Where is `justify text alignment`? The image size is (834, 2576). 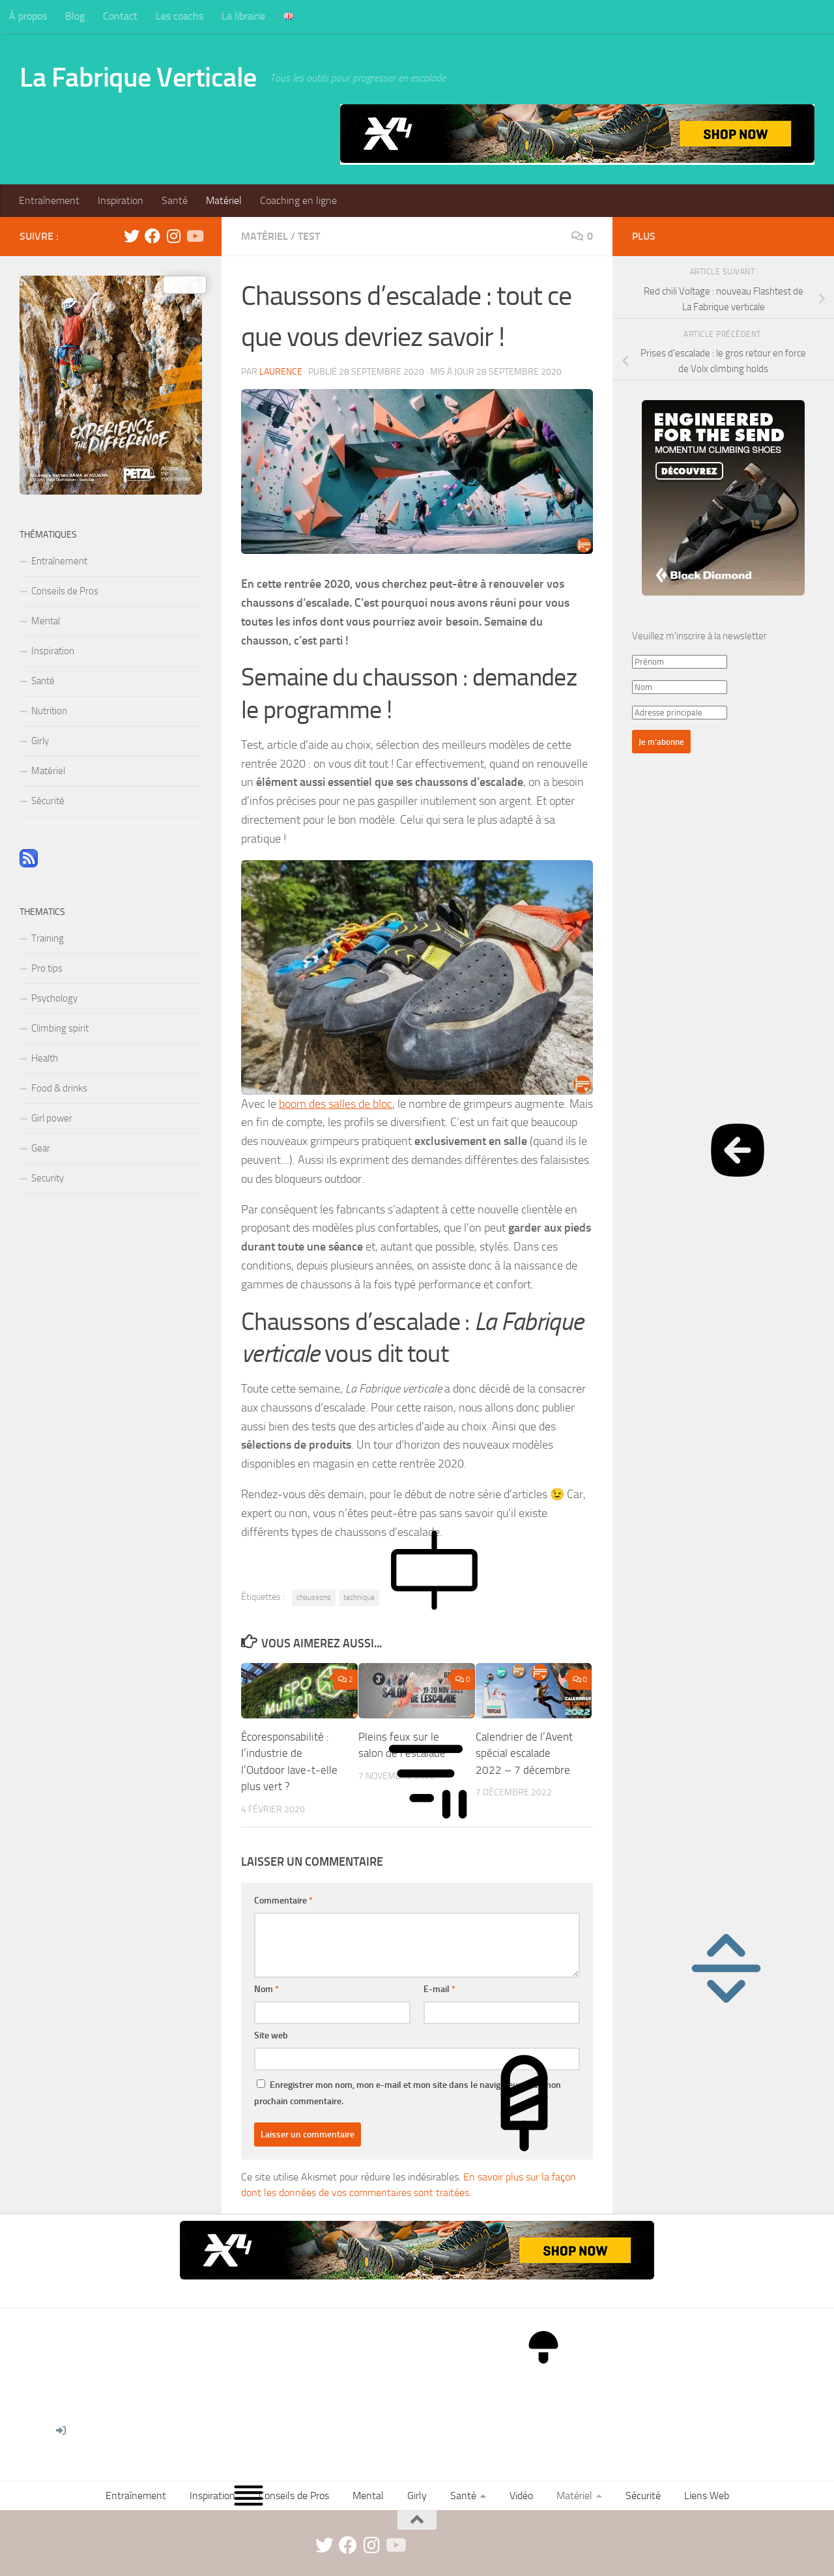
justify text alignment is located at coordinates (248, 2495).